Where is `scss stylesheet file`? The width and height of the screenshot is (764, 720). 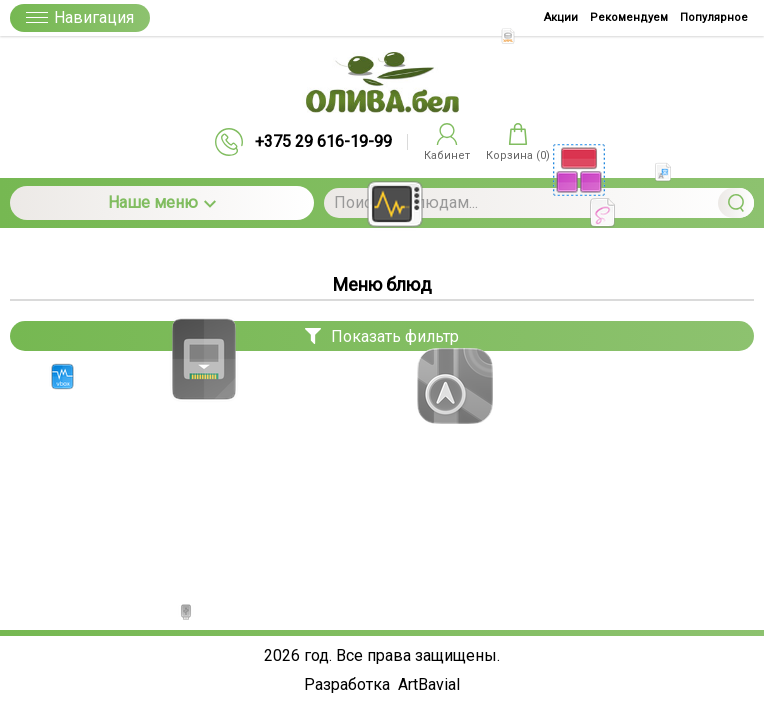
scss stylesheet file is located at coordinates (602, 212).